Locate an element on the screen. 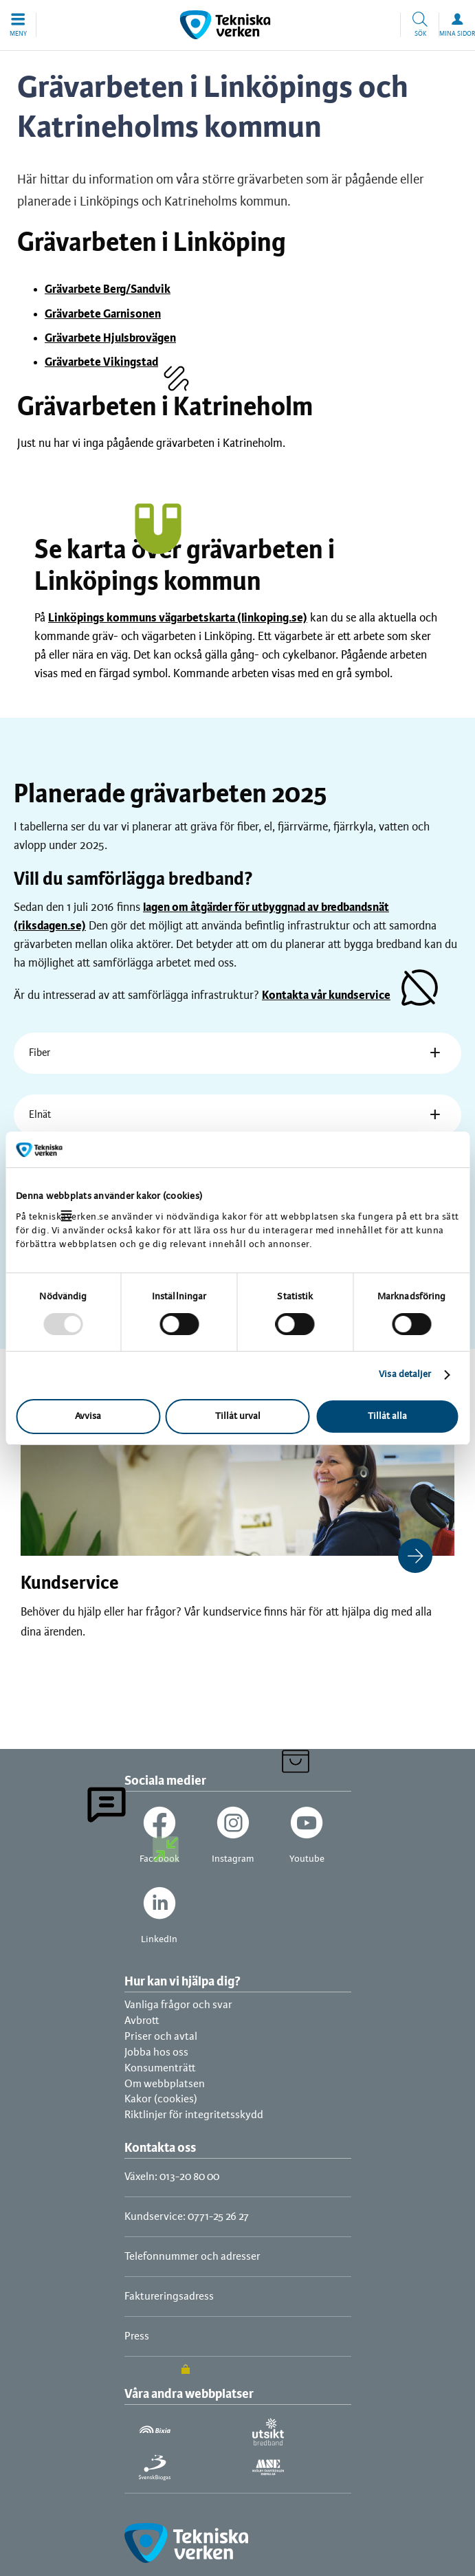  view your shopping bag is located at coordinates (296, 1761).